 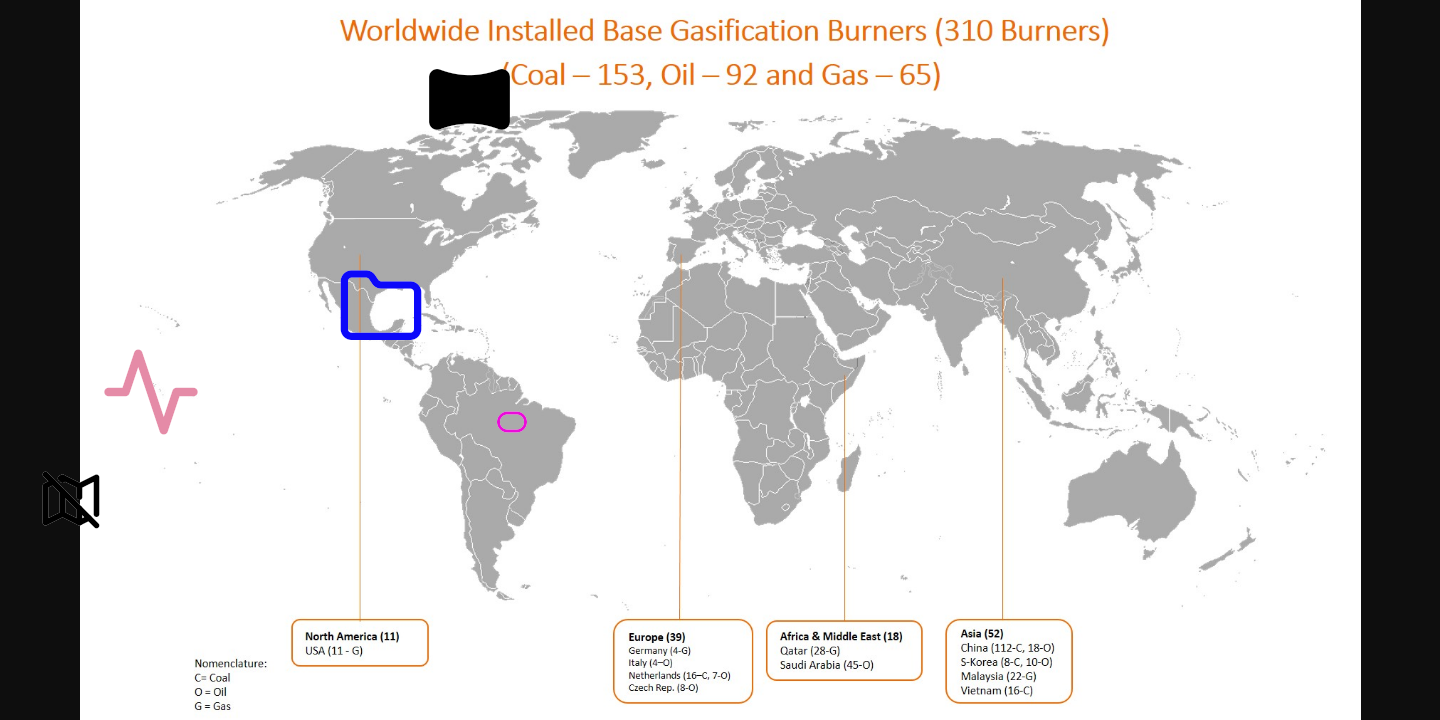 What do you see at coordinates (469, 99) in the screenshot?
I see `switch to panorama photo mode` at bounding box center [469, 99].